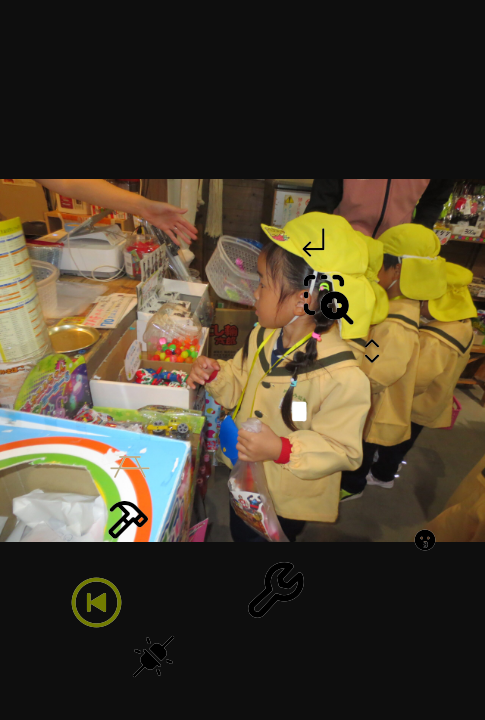 The image size is (485, 720). What do you see at coordinates (327, 298) in the screenshot?
I see `zoom in on a selected area` at bounding box center [327, 298].